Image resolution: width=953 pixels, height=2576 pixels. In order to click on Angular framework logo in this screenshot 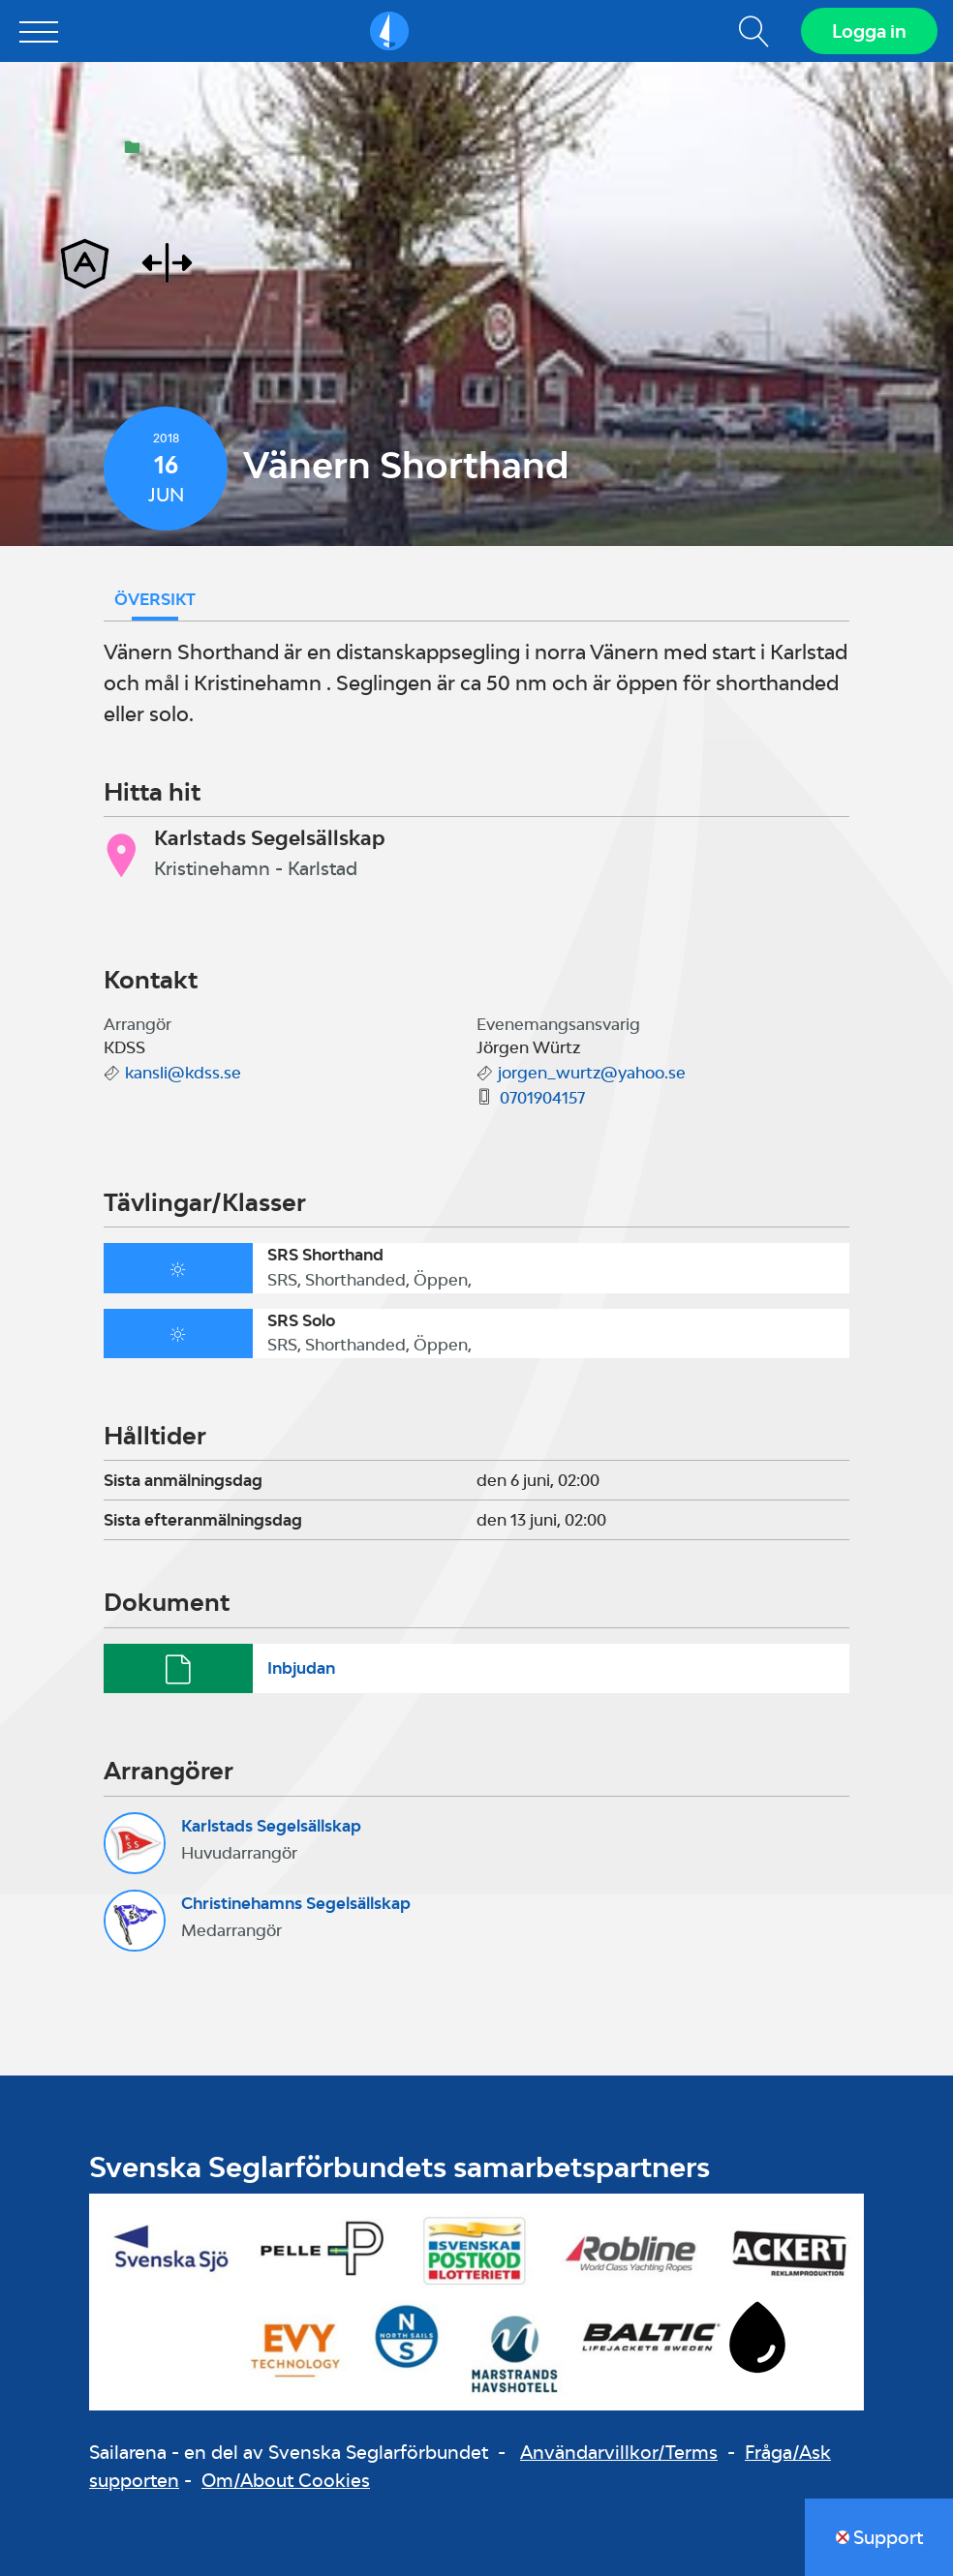, I will do `click(84, 262)`.